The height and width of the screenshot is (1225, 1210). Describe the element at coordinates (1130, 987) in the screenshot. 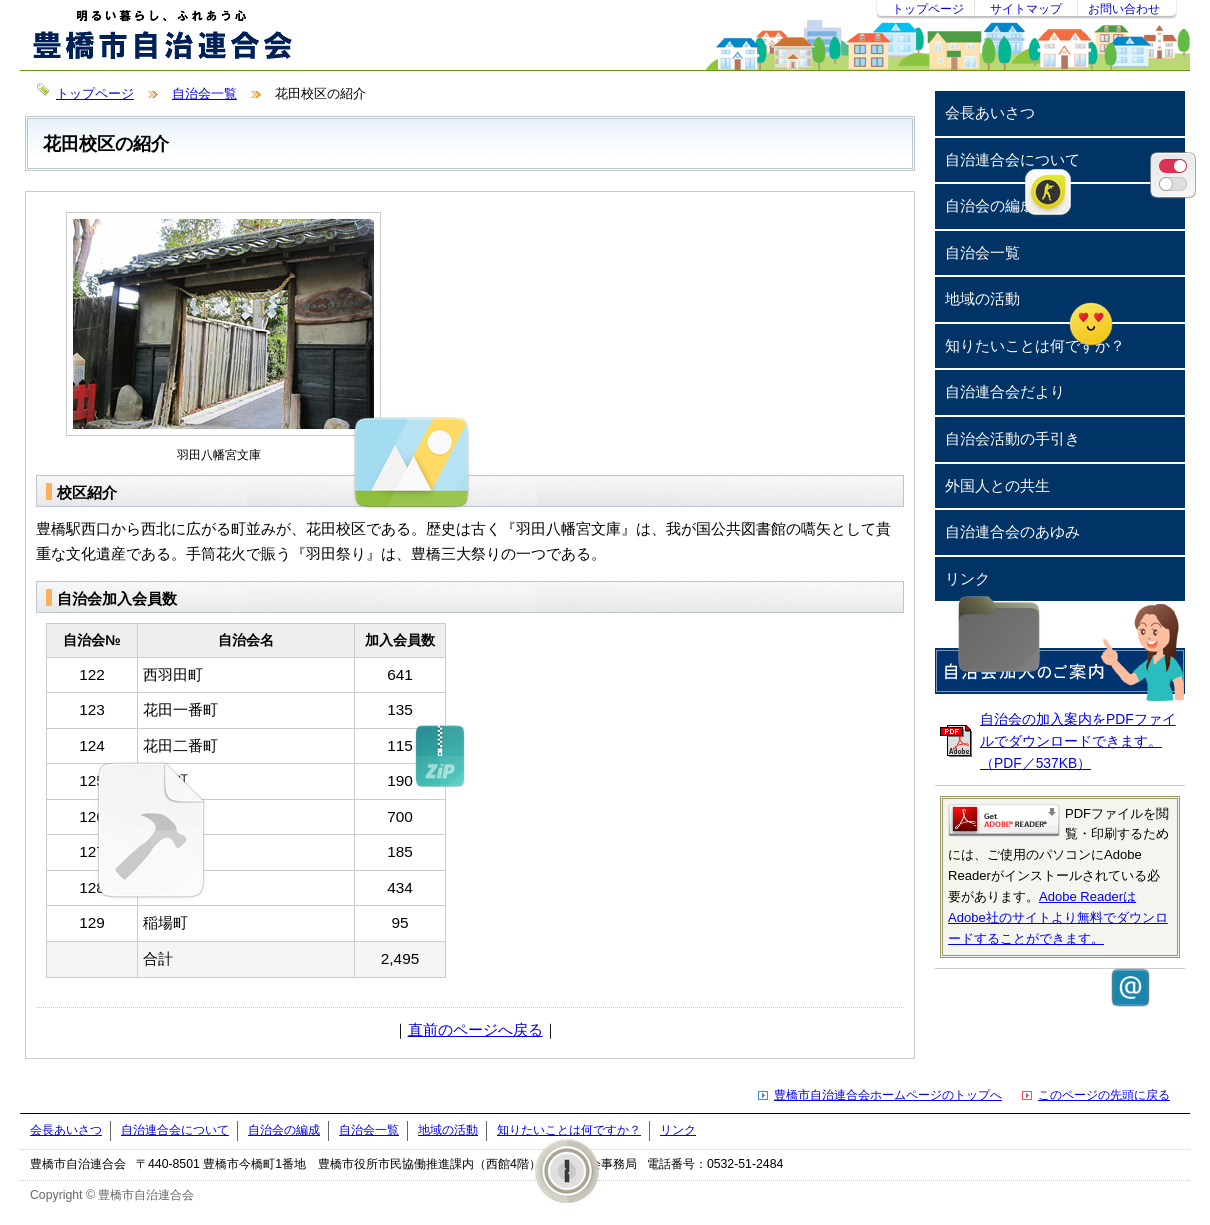

I see `access online accounts settings` at that location.